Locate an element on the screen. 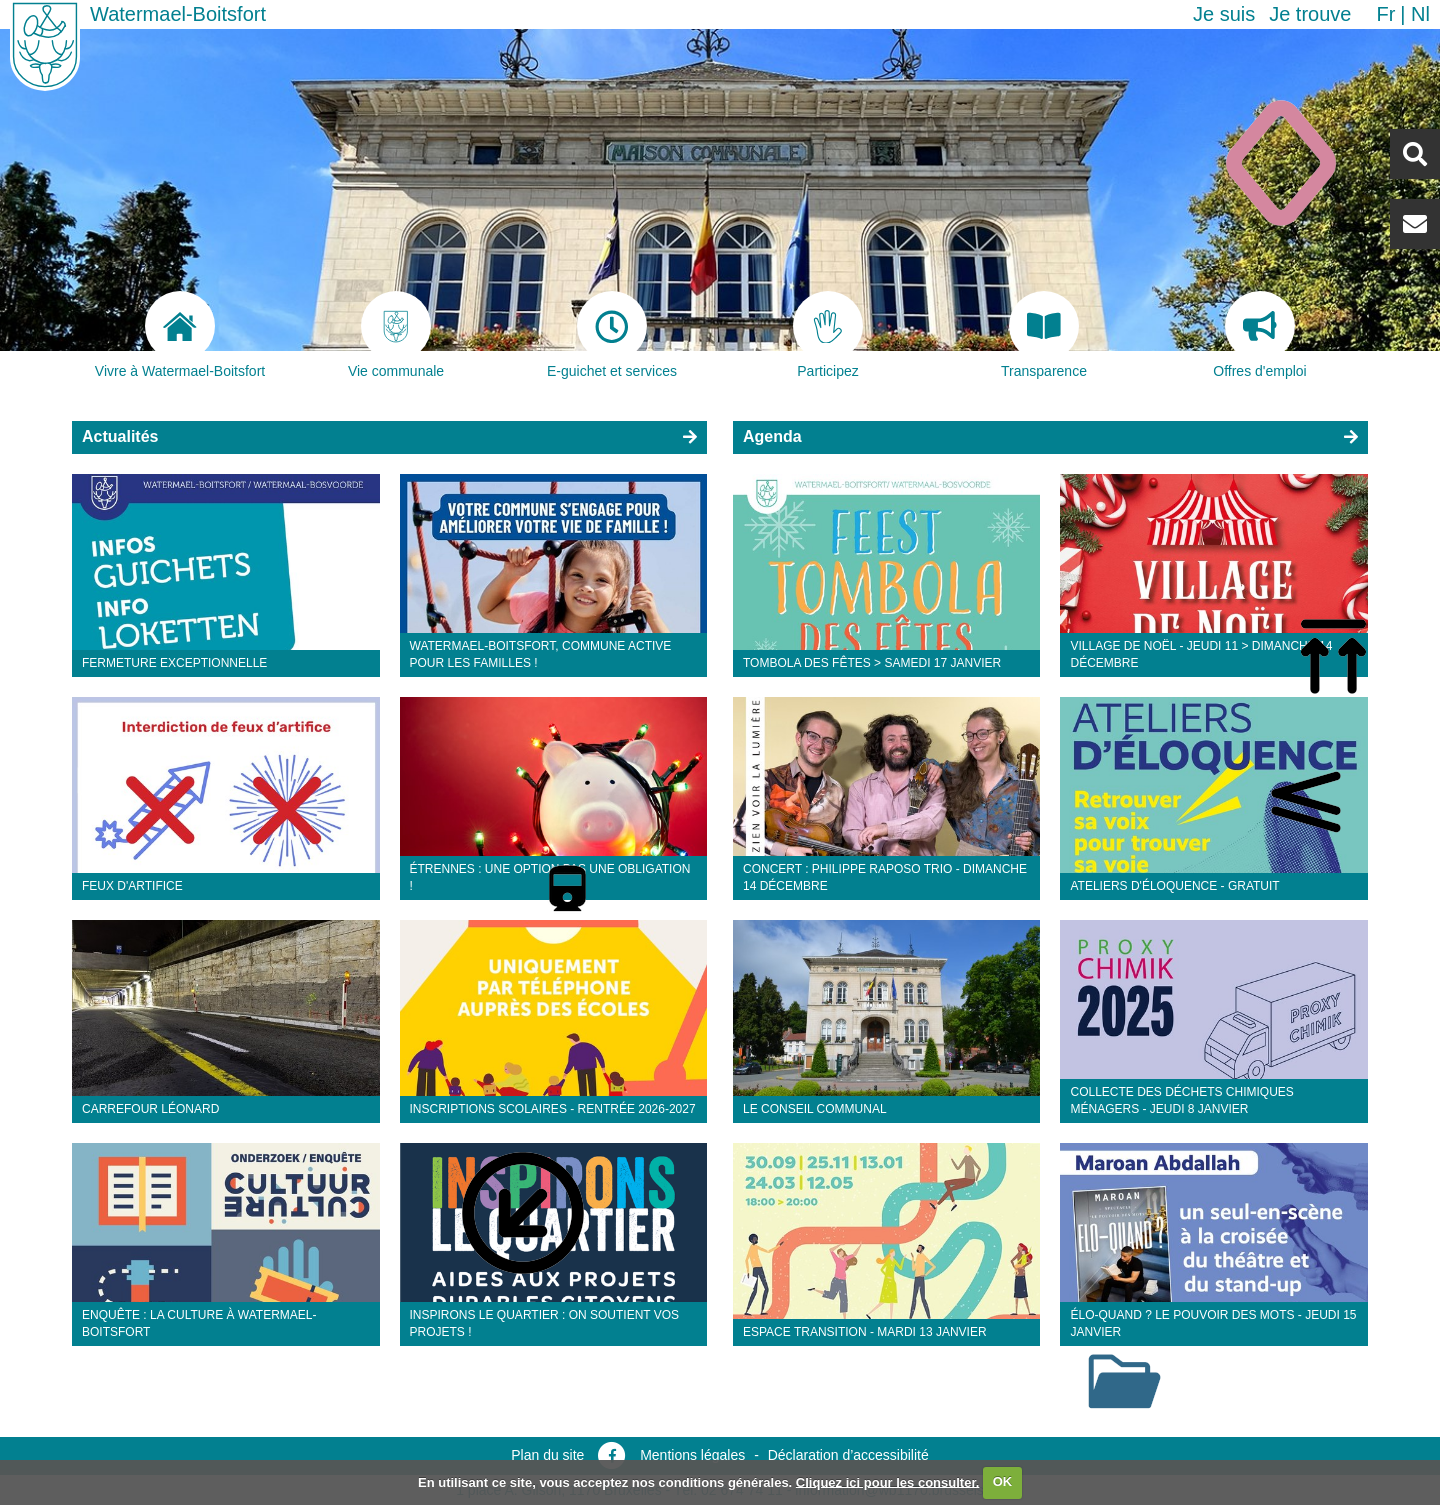  add or edit a keyframe in animation timeline is located at coordinates (1281, 163).